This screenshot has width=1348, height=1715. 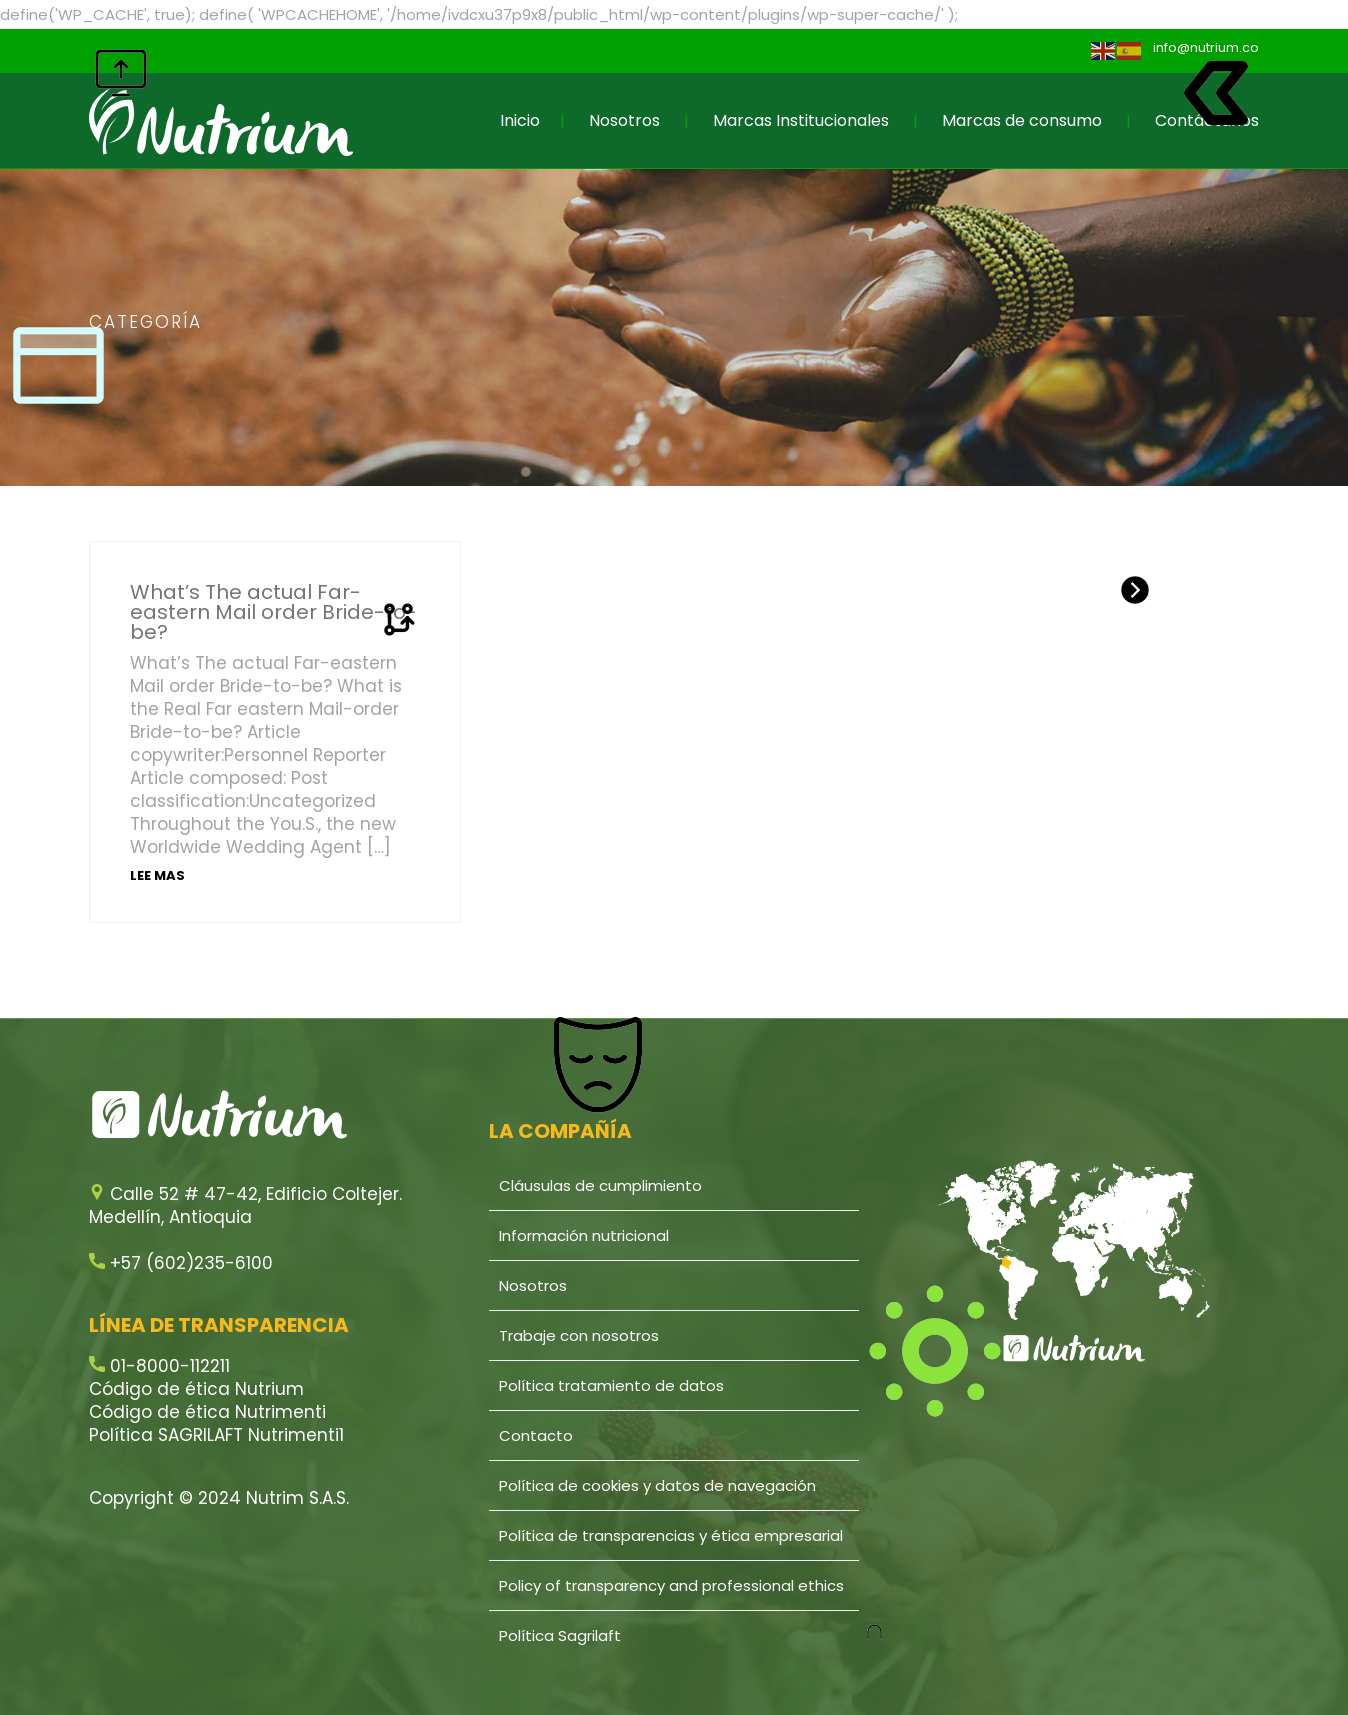 I want to click on decrease screen brightness, so click(x=935, y=1351).